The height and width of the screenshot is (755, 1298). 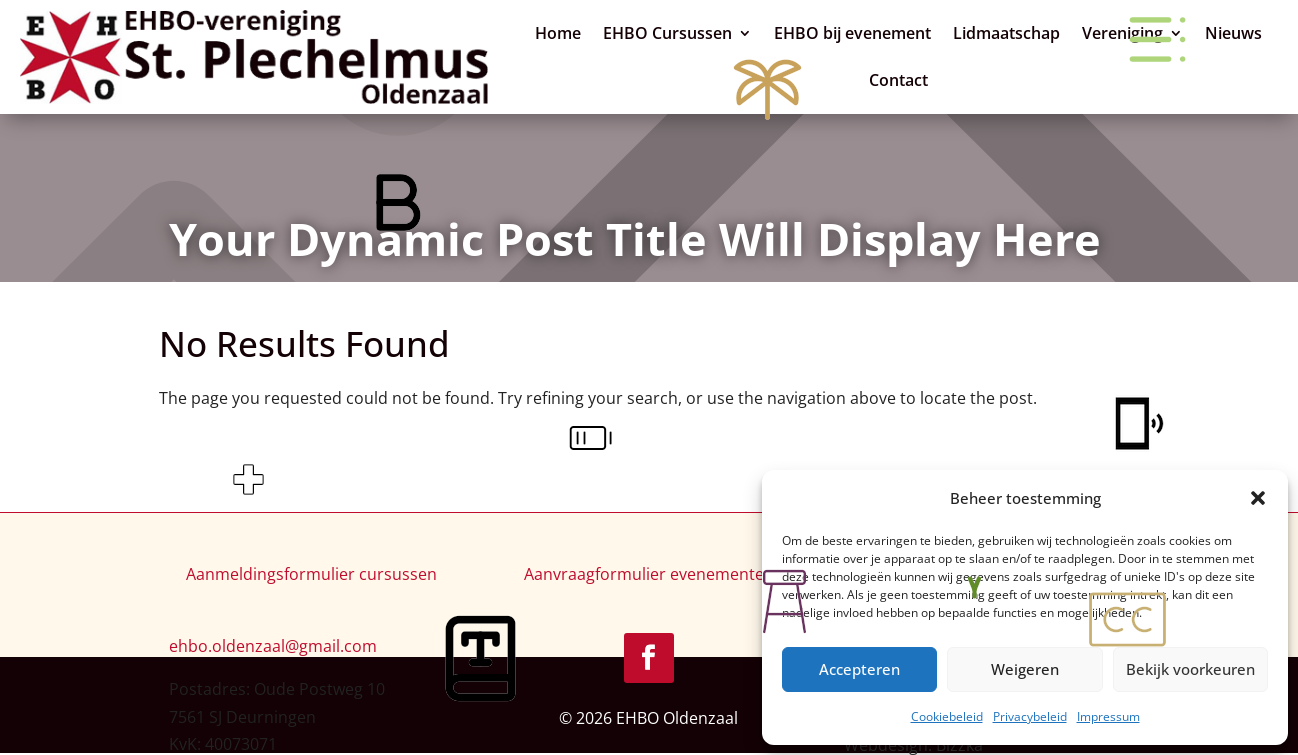 I want to click on apply bold formatting to selected text, so click(x=397, y=202).